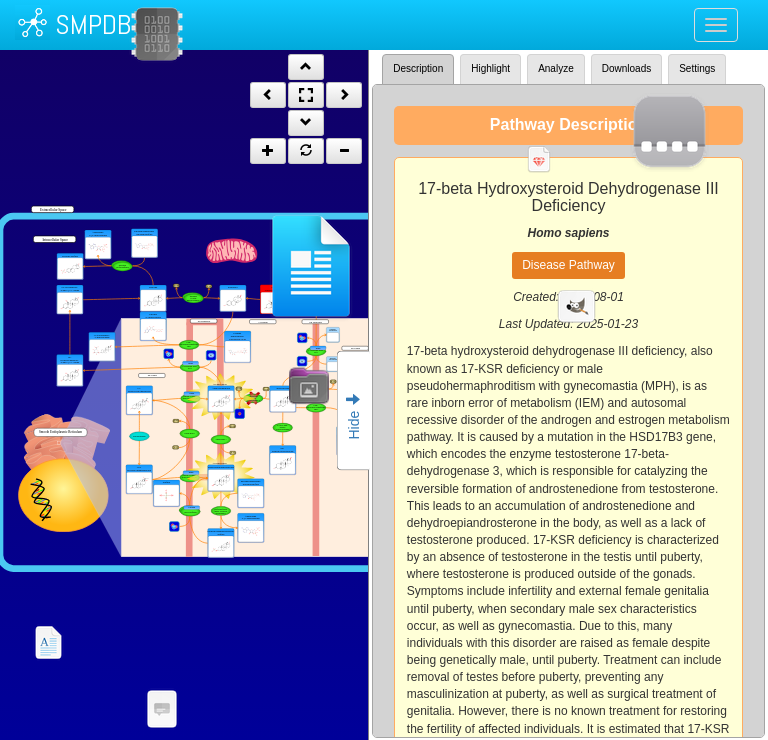  I want to click on open cinnamon desktop settings panel, so click(669, 132).